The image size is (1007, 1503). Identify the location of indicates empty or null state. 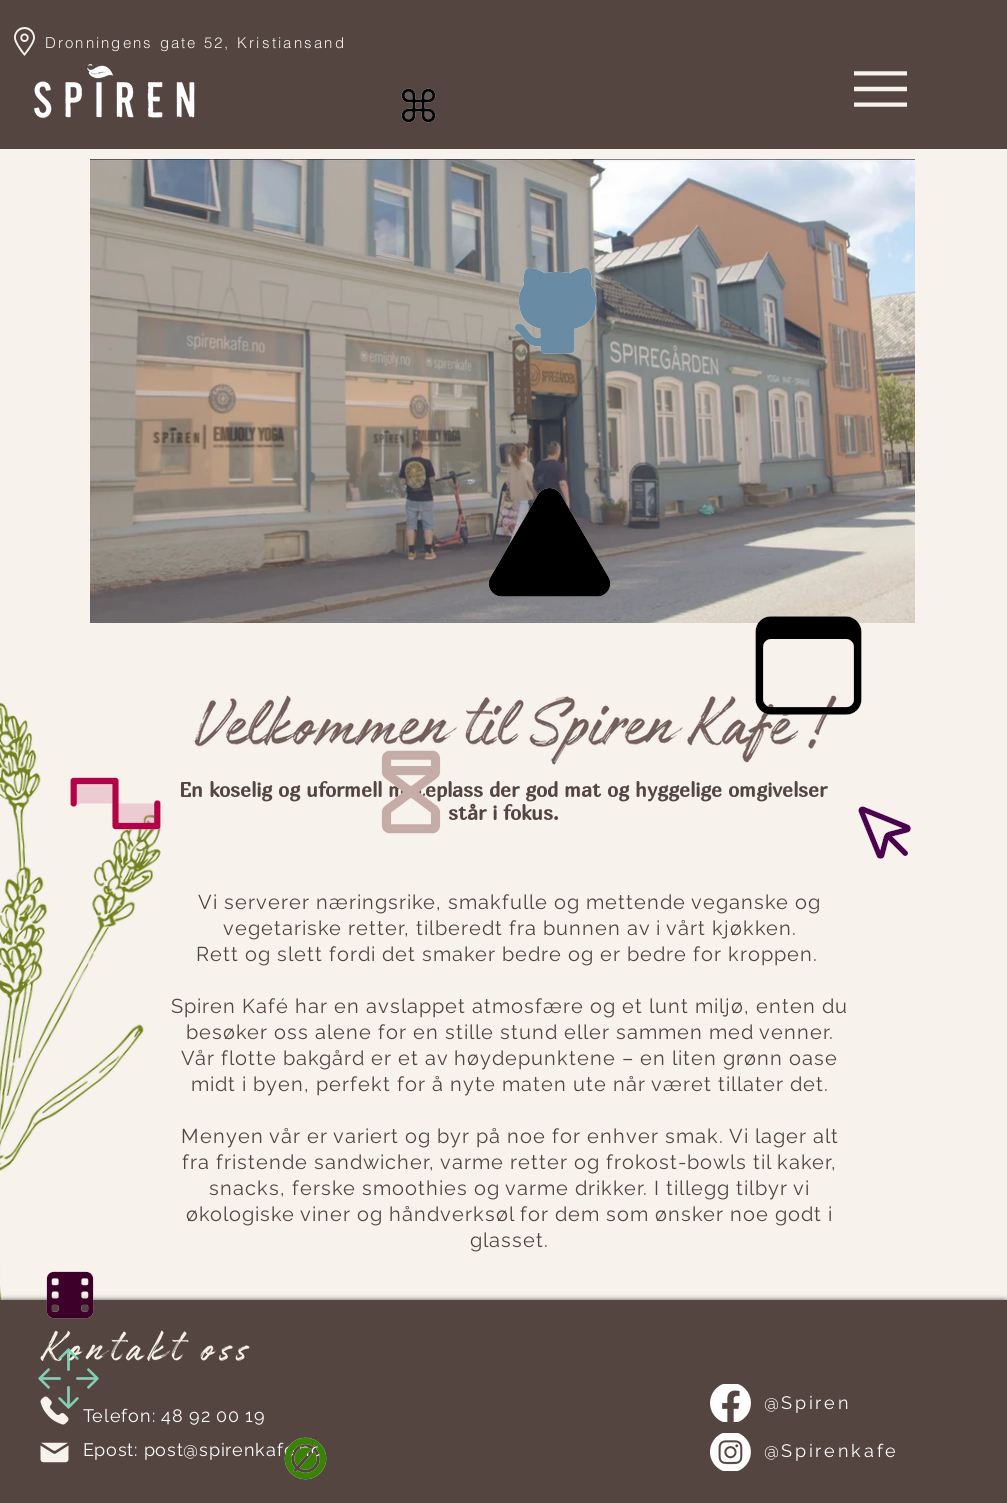
(305, 1458).